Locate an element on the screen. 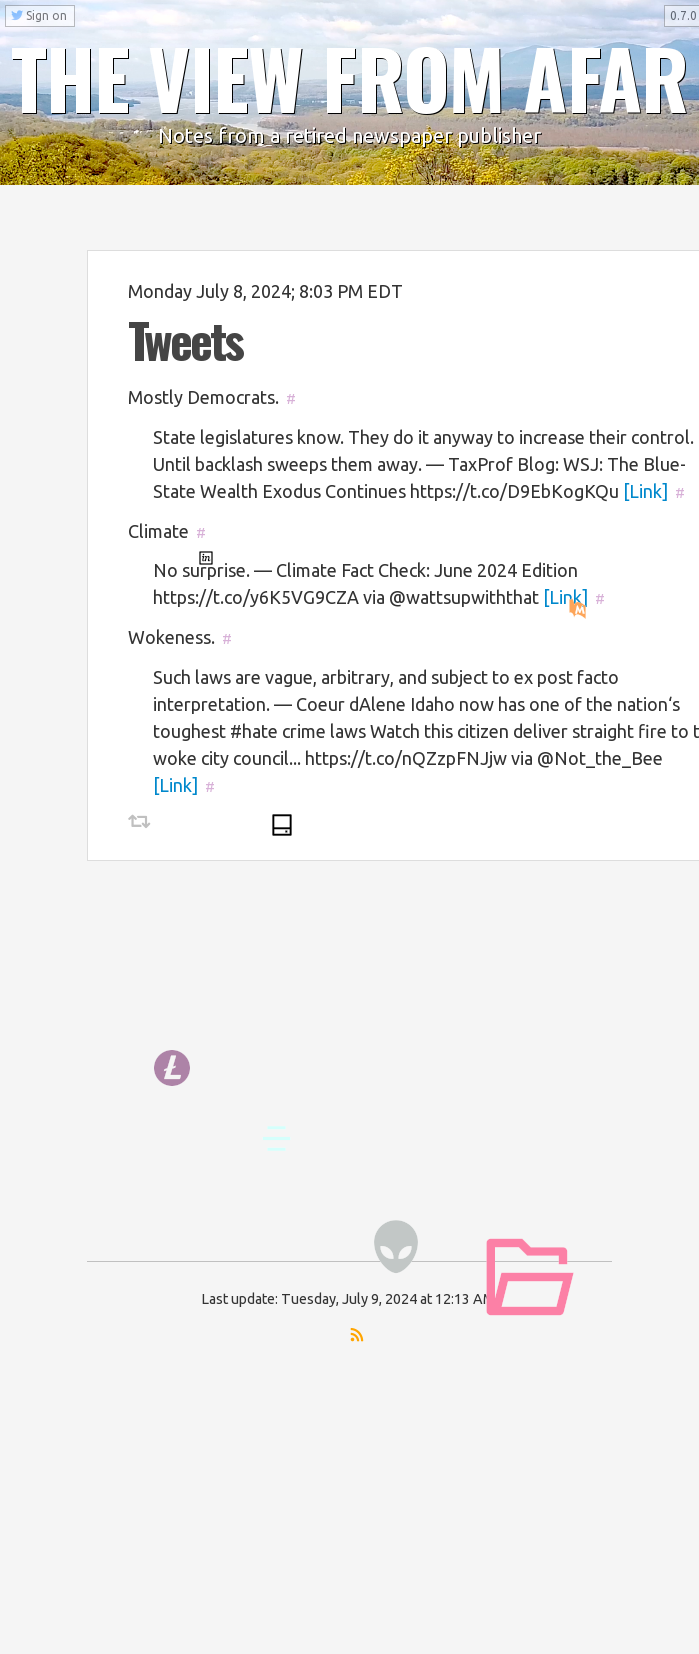  extraterrestrial or sci-fi themed content is located at coordinates (396, 1246).